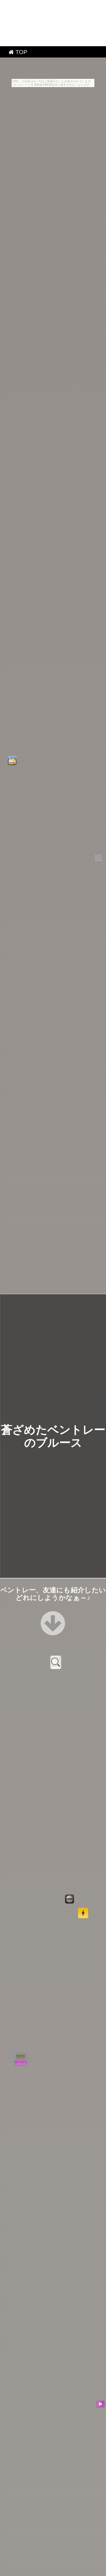 Image resolution: width=106 pixels, height=2576 pixels. Describe the element at coordinates (21, 2060) in the screenshot. I see `select all items in the current view` at that location.